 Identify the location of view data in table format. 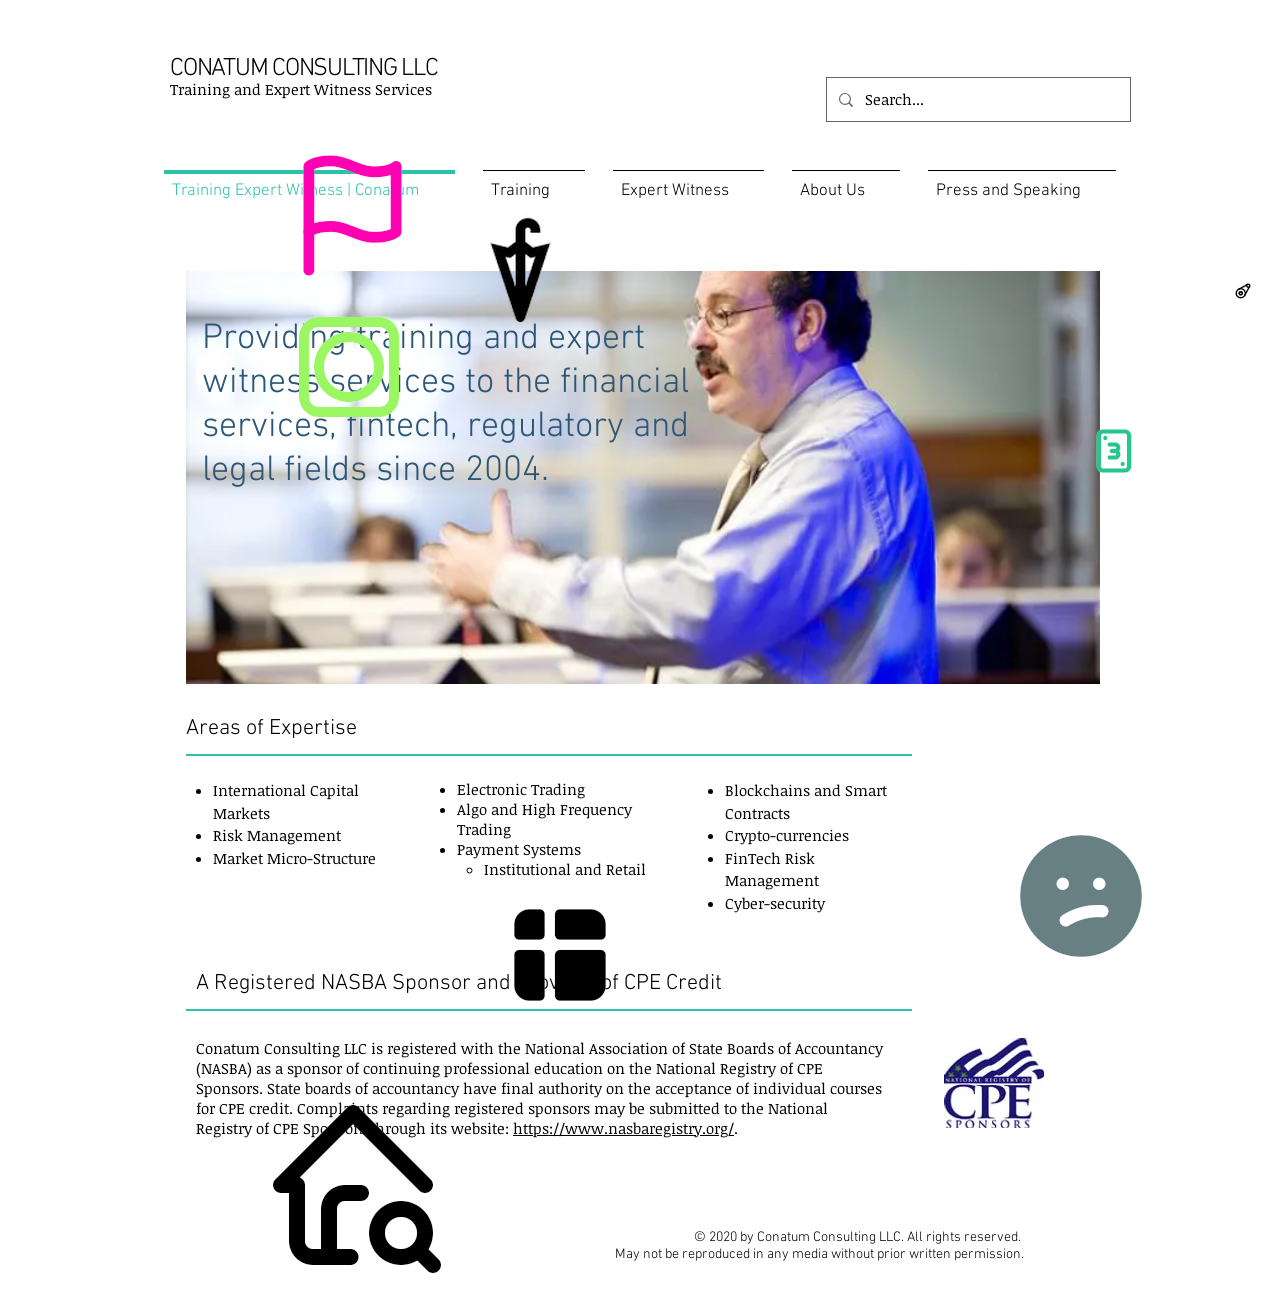
(560, 955).